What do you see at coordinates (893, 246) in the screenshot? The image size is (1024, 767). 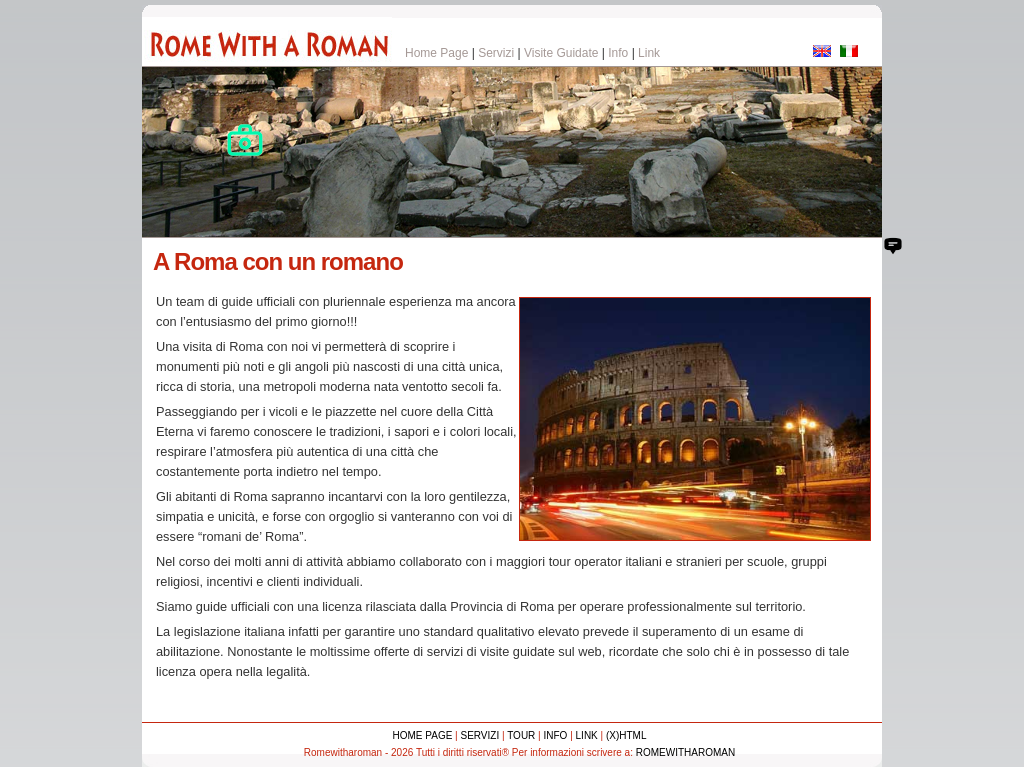 I see `open chat or messaging` at bounding box center [893, 246].